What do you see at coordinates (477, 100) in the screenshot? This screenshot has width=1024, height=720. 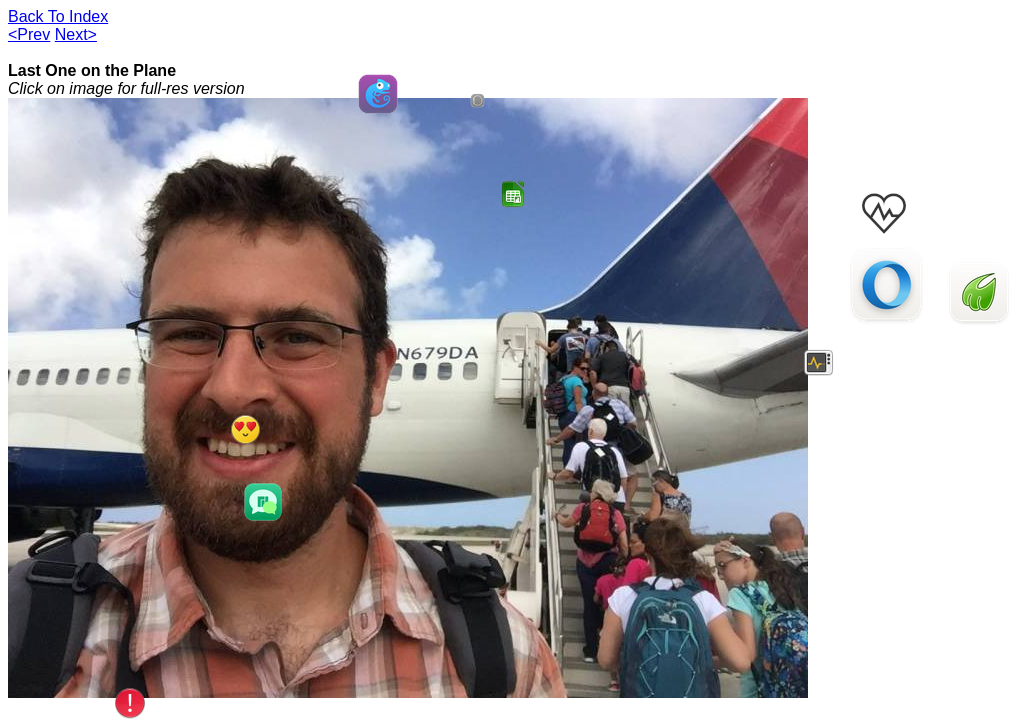 I see `open the Apple Watch companion app` at bounding box center [477, 100].